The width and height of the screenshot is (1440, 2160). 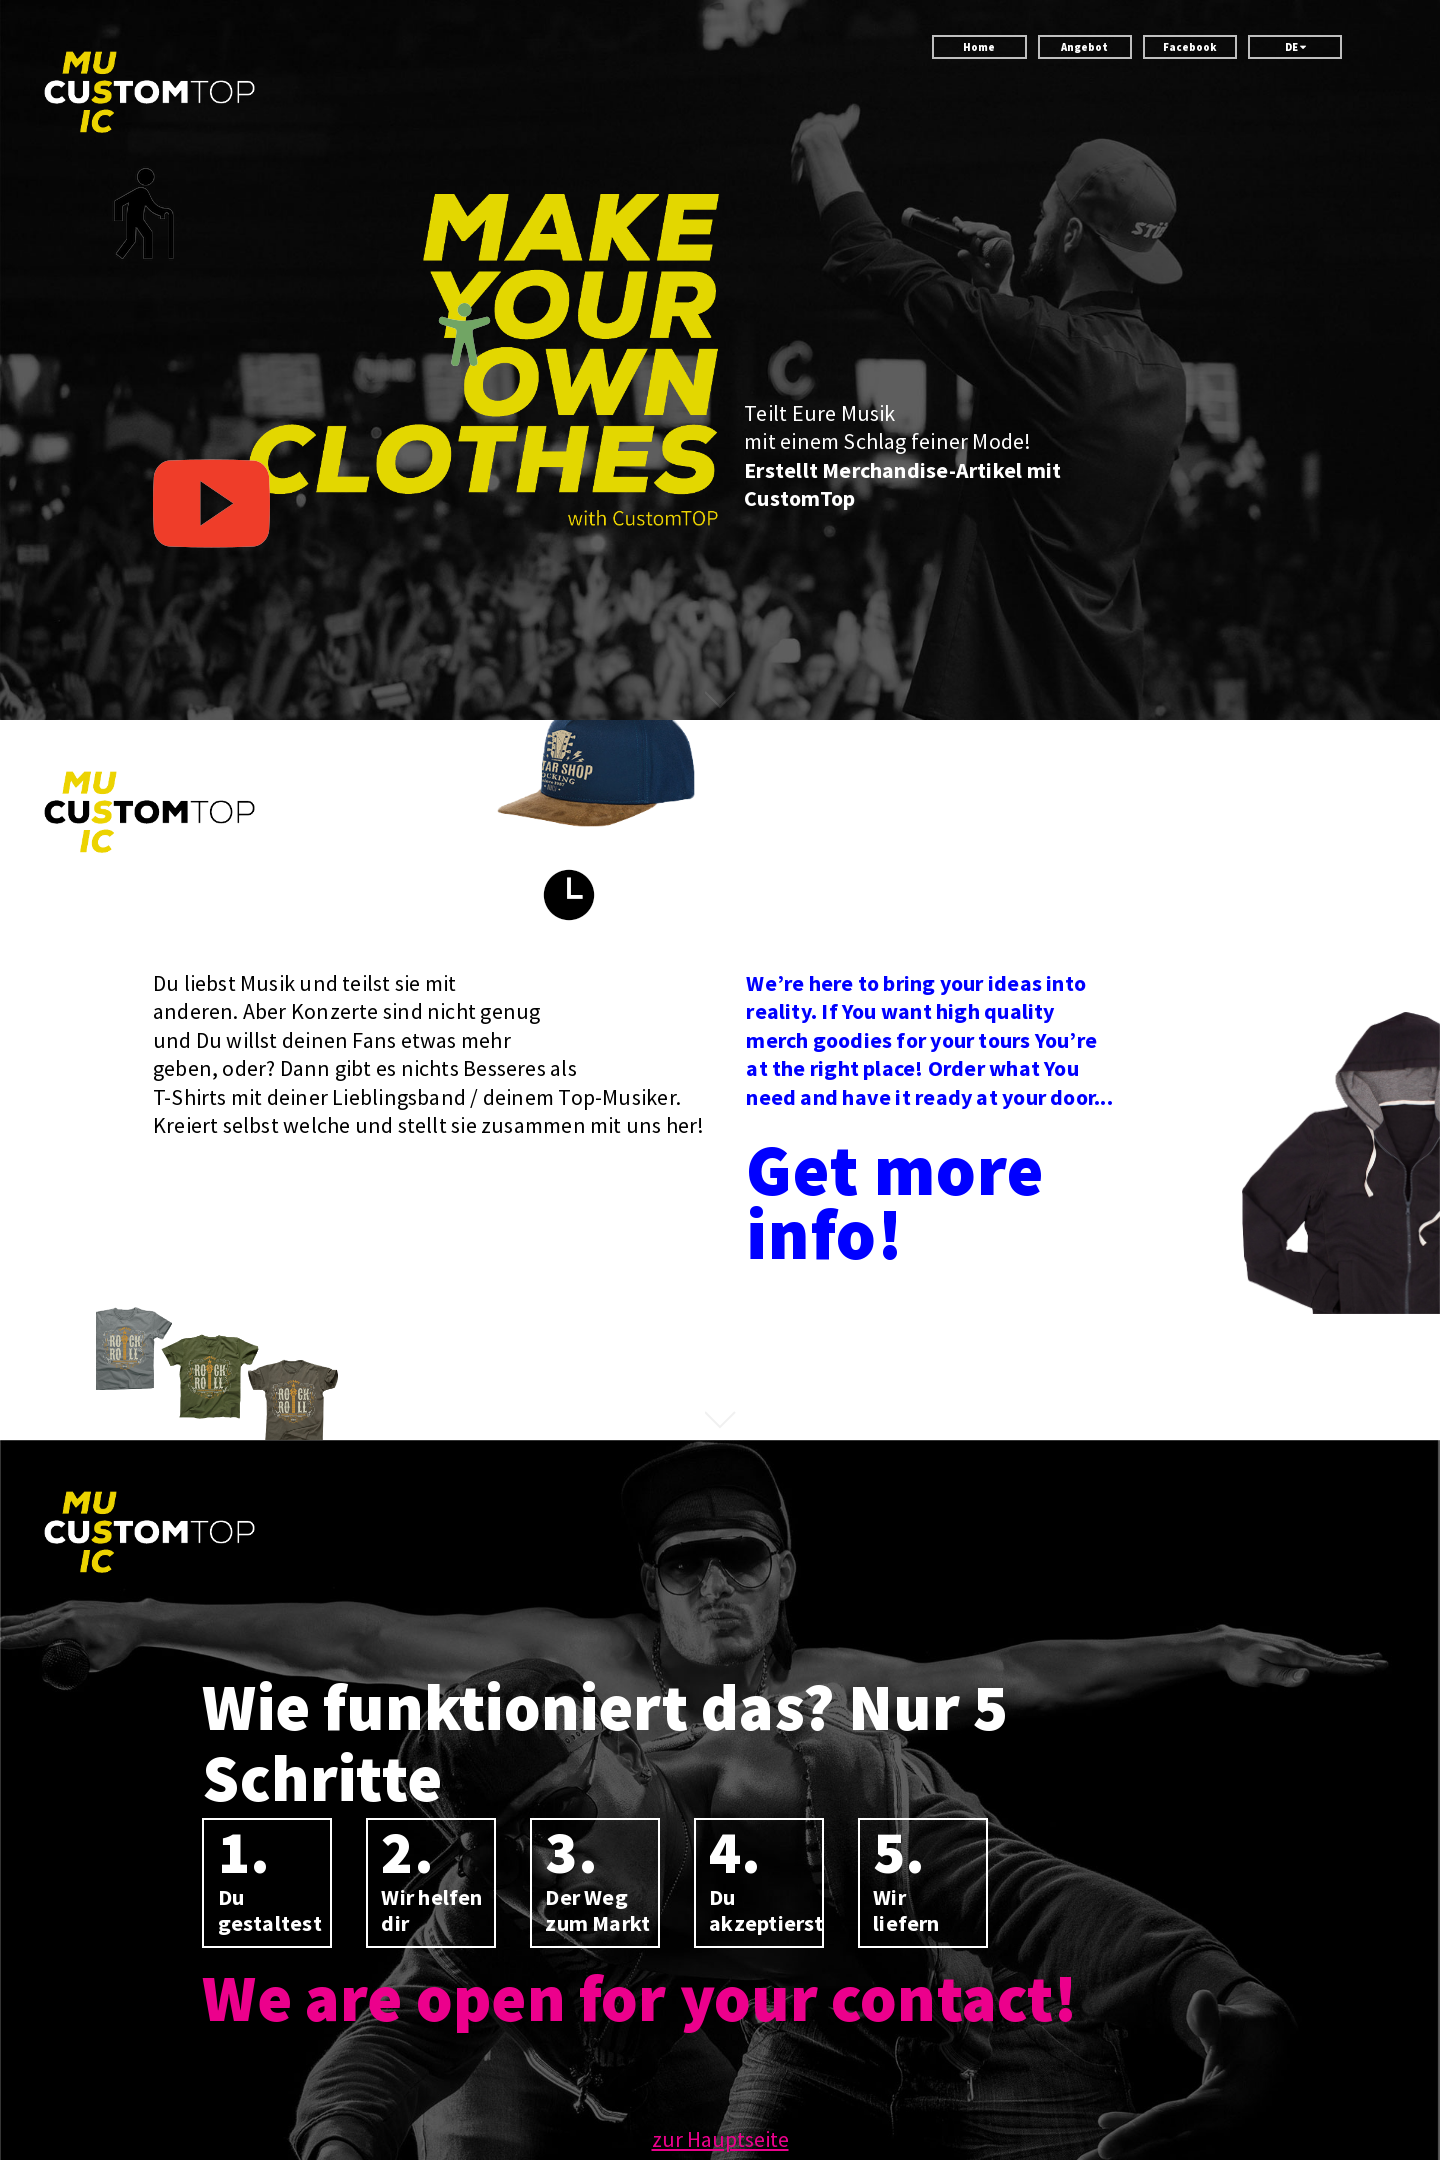 I want to click on access accessibility settings, so click(x=464, y=334).